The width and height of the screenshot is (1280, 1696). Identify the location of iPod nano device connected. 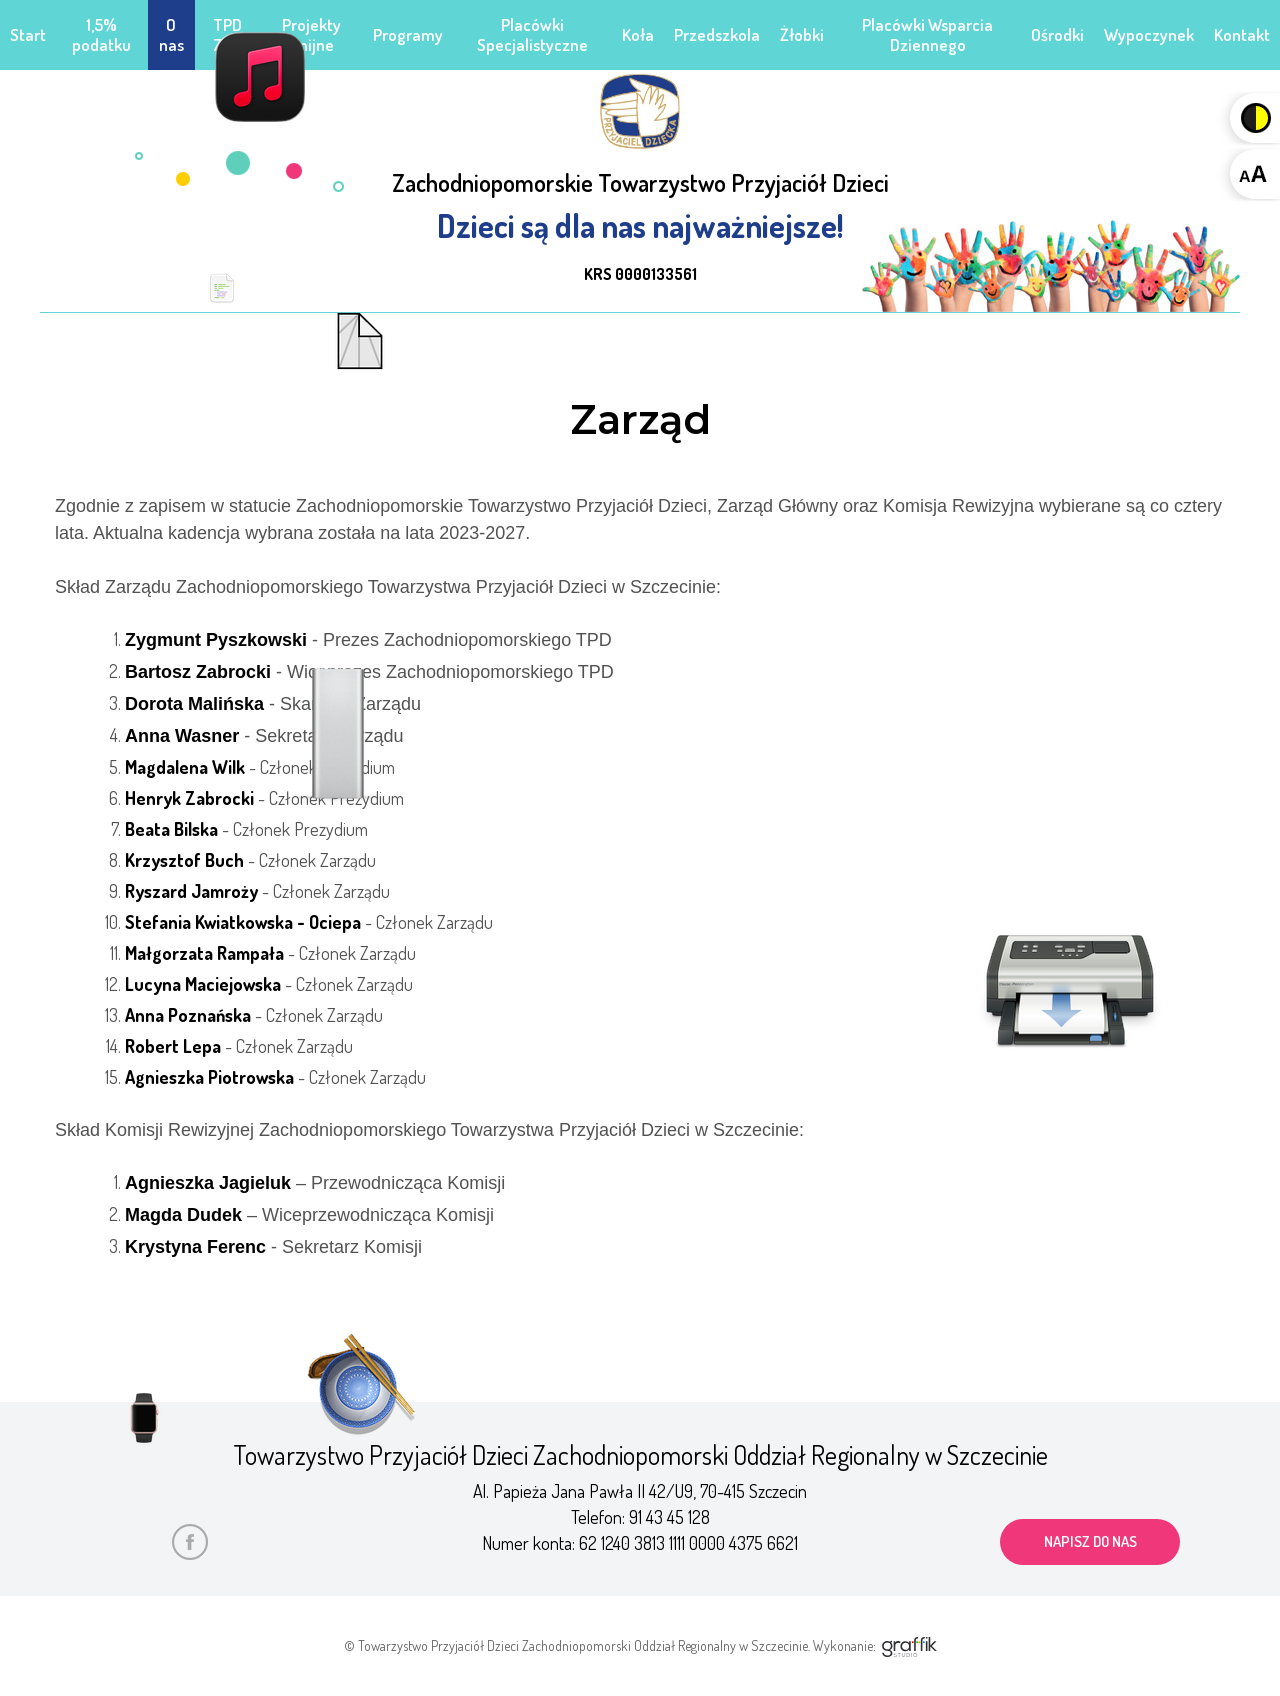
(338, 736).